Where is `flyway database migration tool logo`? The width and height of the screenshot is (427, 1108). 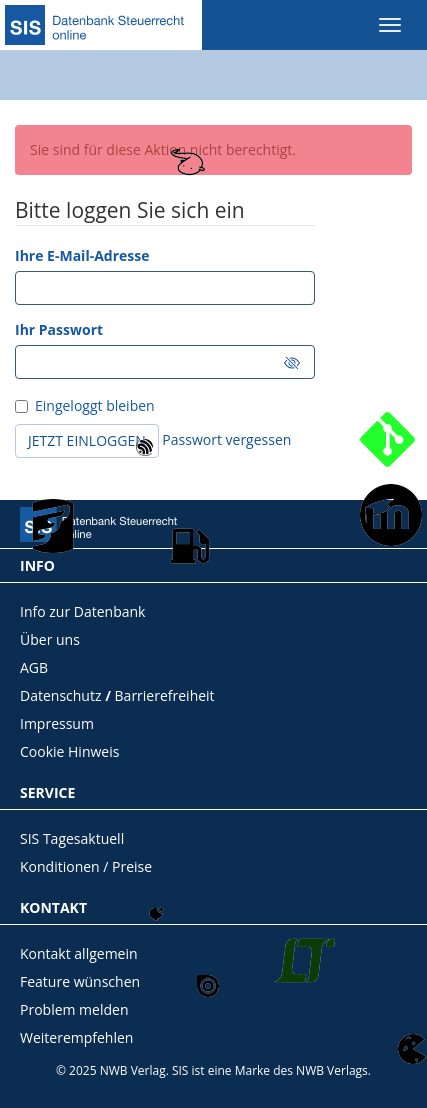
flyway database migration tool logo is located at coordinates (53, 526).